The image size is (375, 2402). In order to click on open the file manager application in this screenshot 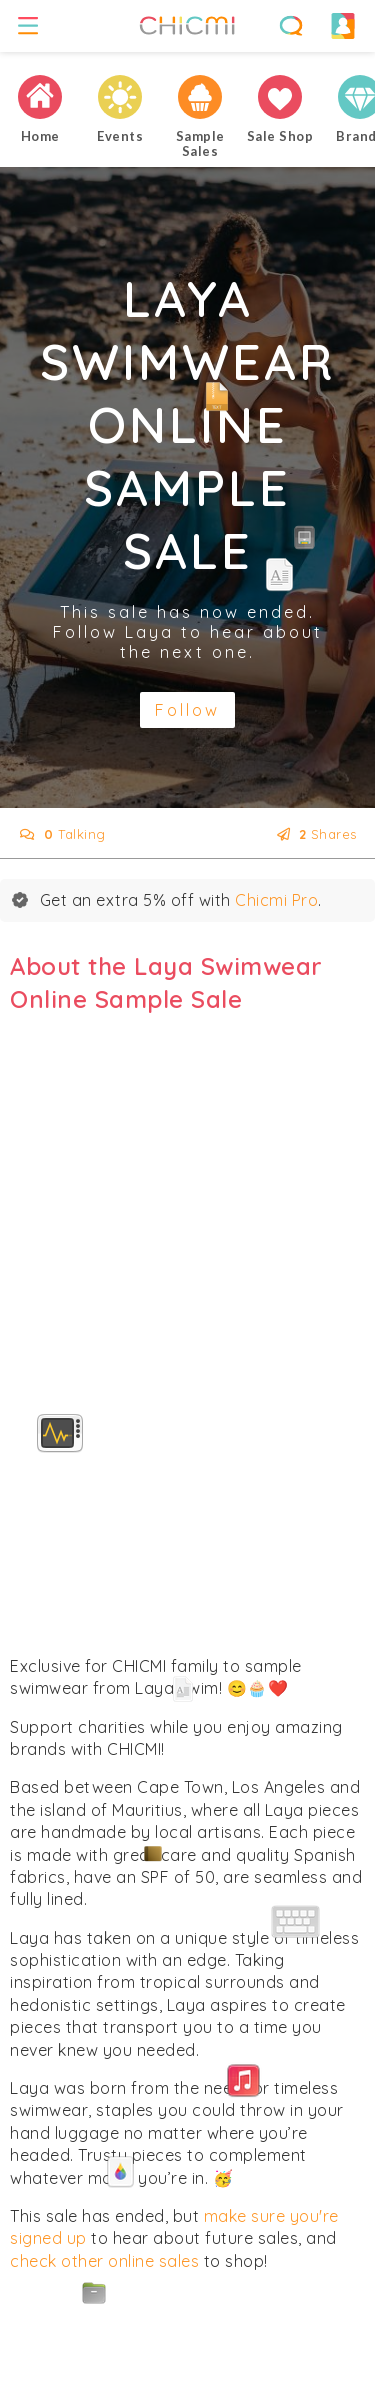, I will do `click(94, 2293)`.